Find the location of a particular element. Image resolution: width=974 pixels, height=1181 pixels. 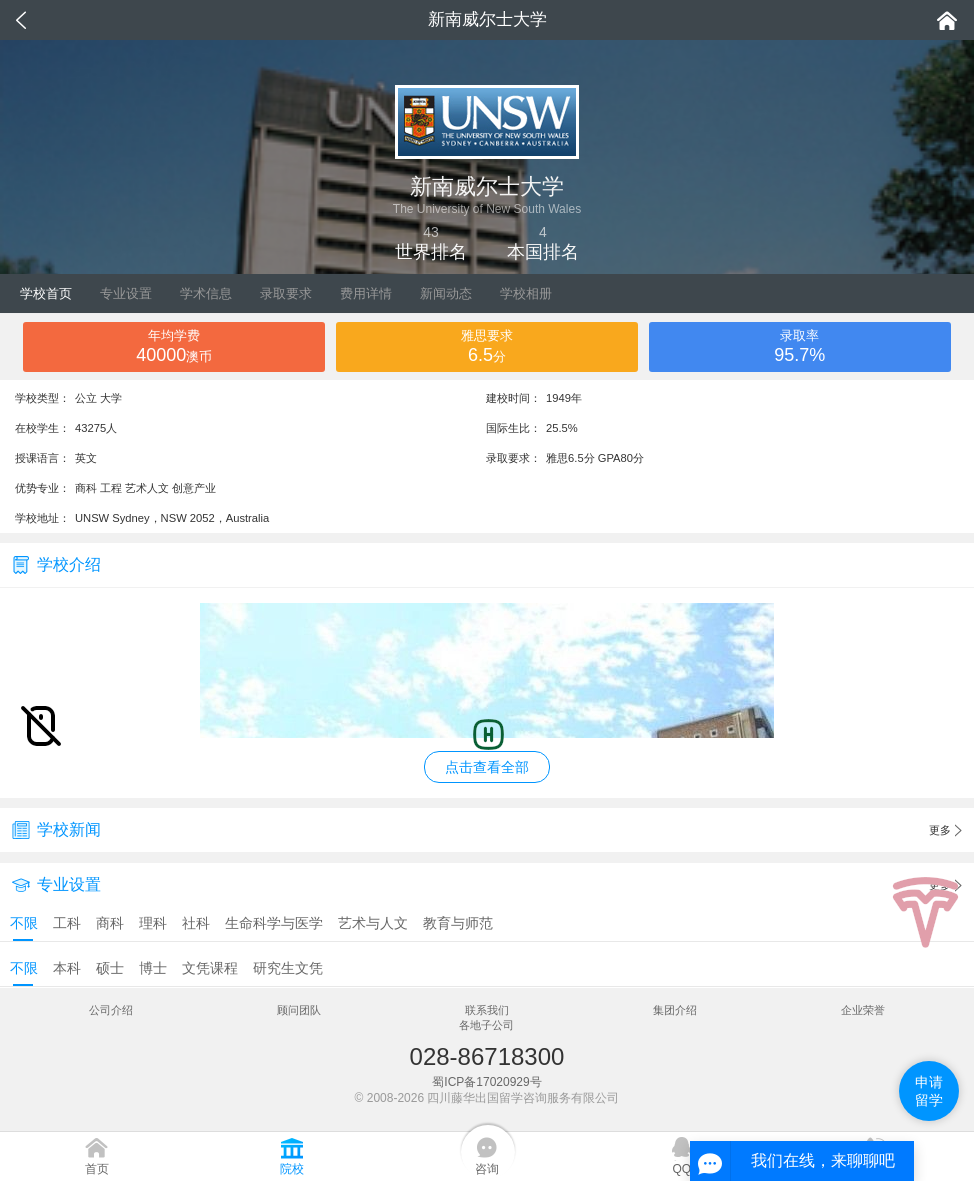

mouse input disabled or disconnected is located at coordinates (41, 726).